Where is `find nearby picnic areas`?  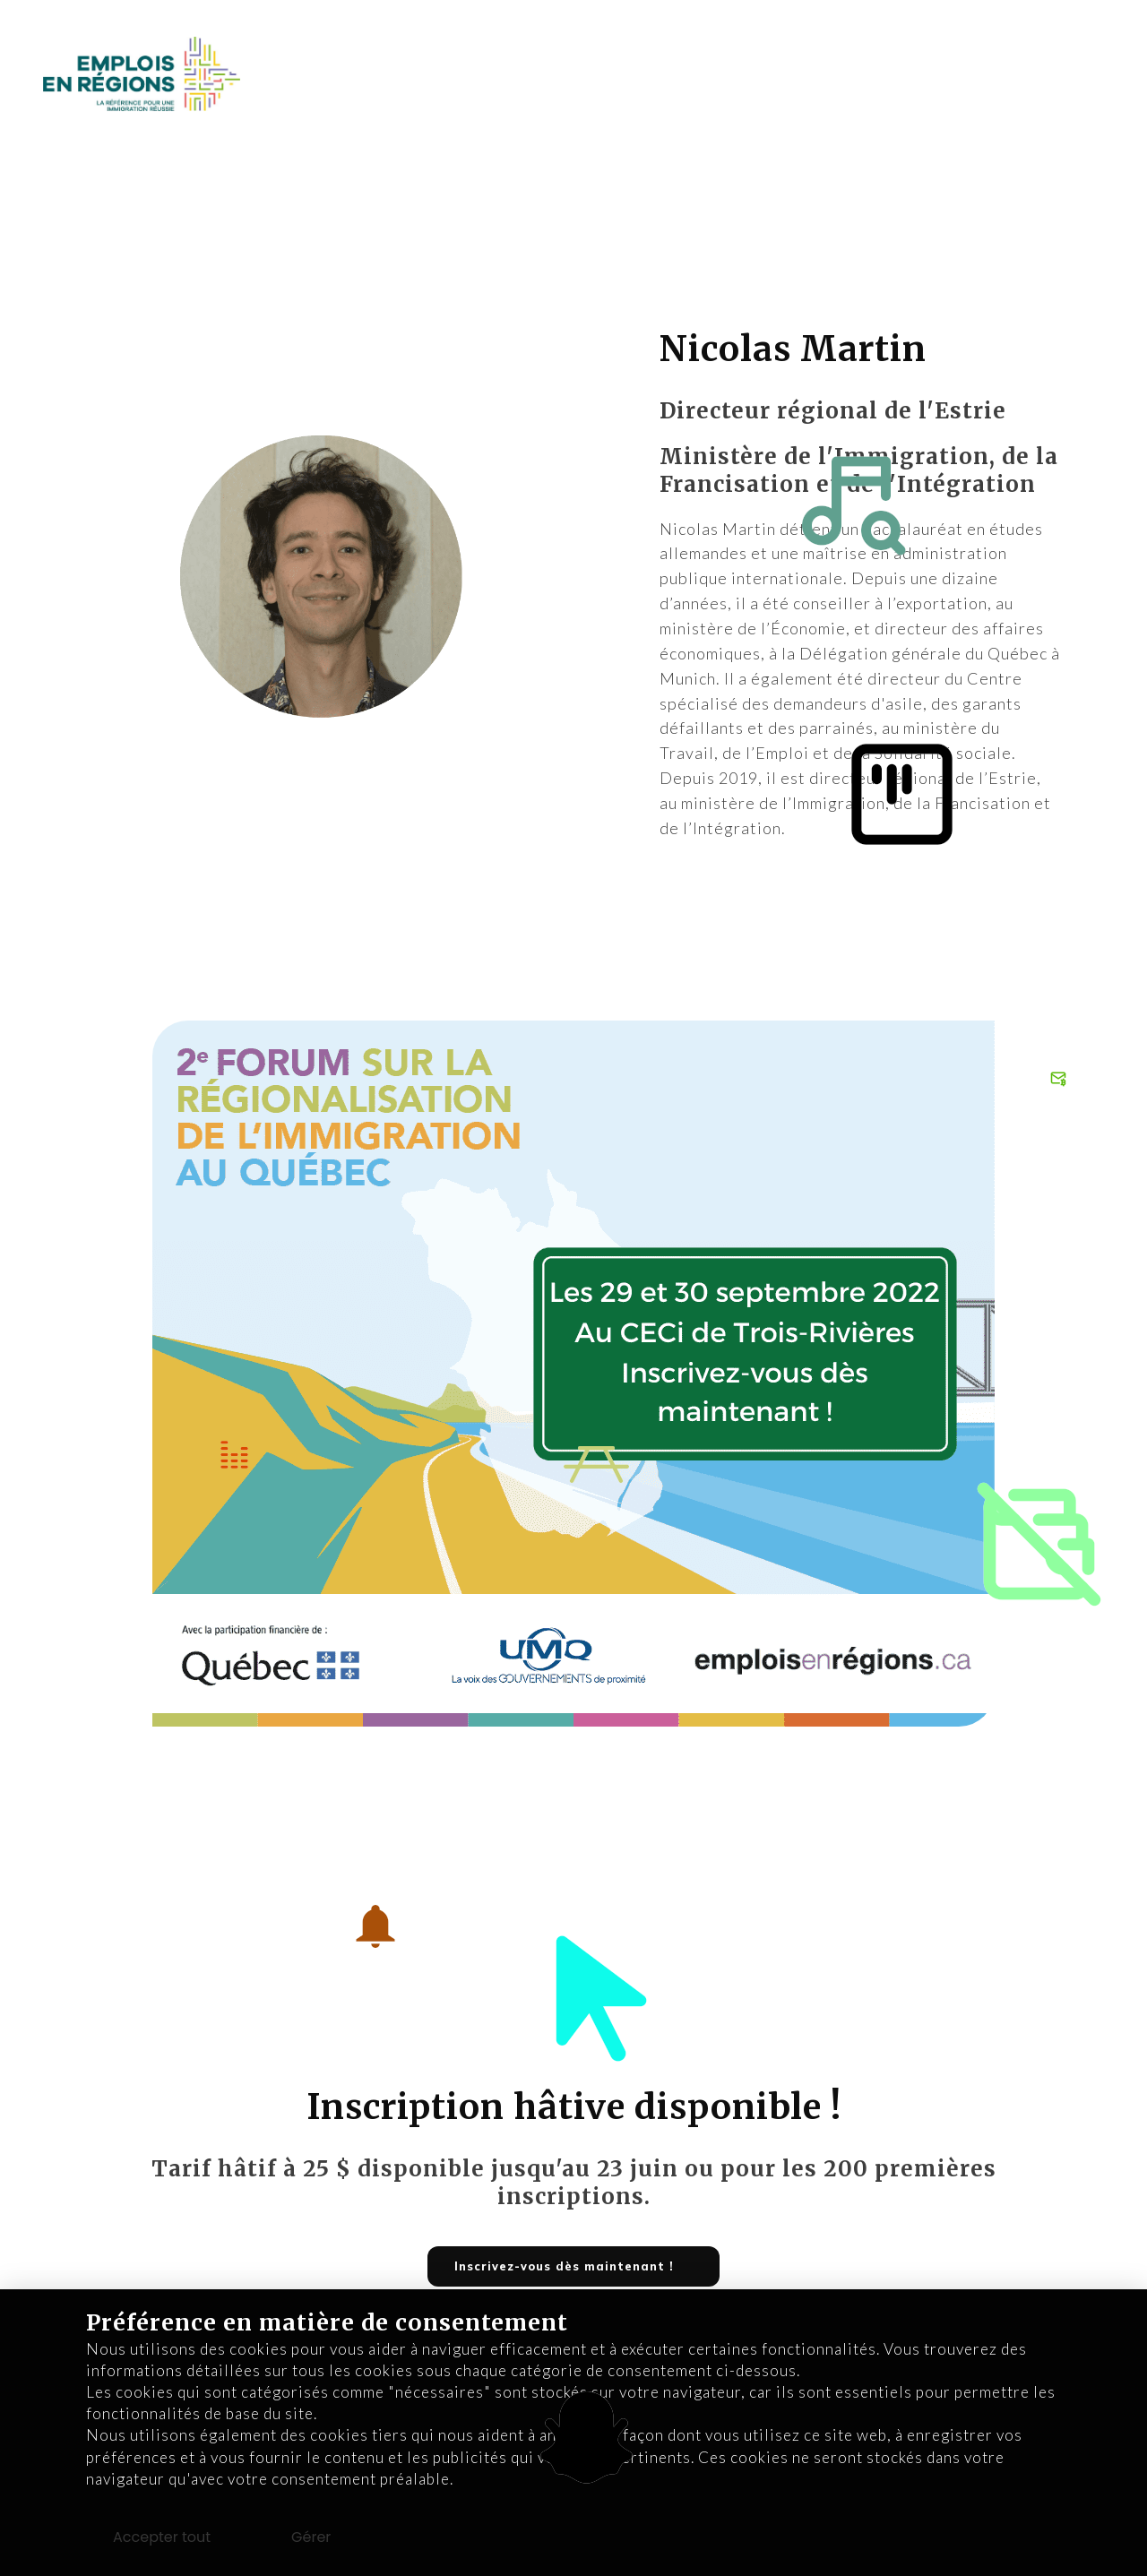 find nearby picnic areas is located at coordinates (596, 1464).